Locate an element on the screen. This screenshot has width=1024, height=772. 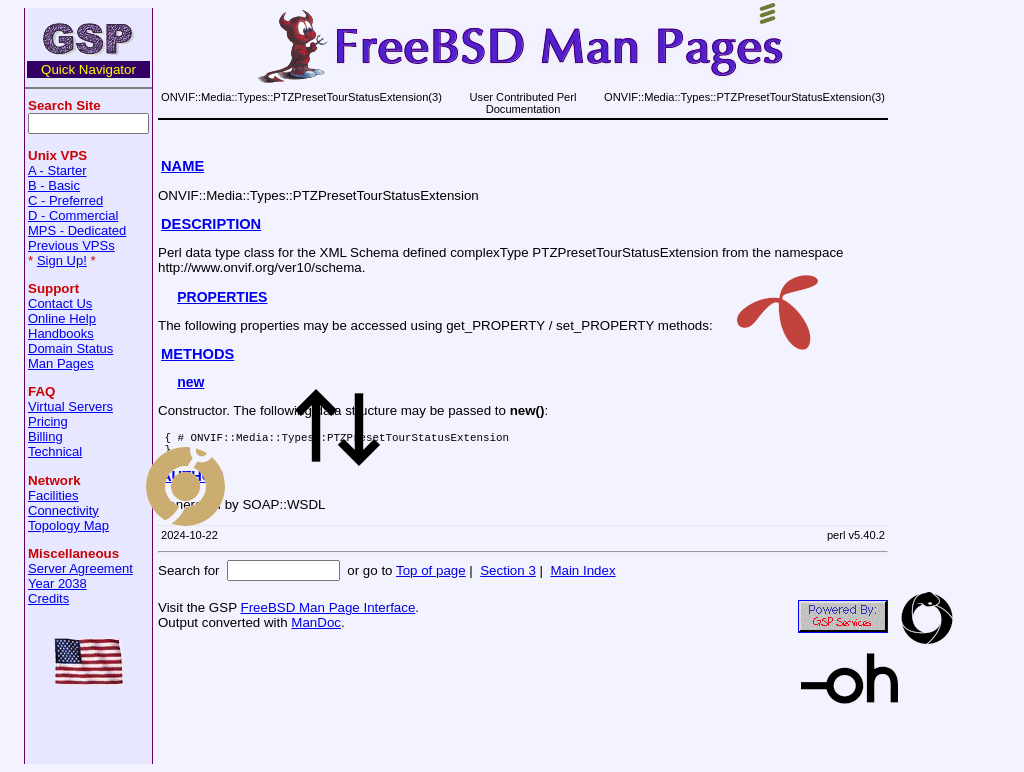
oh dear website monitoring service logo is located at coordinates (849, 678).